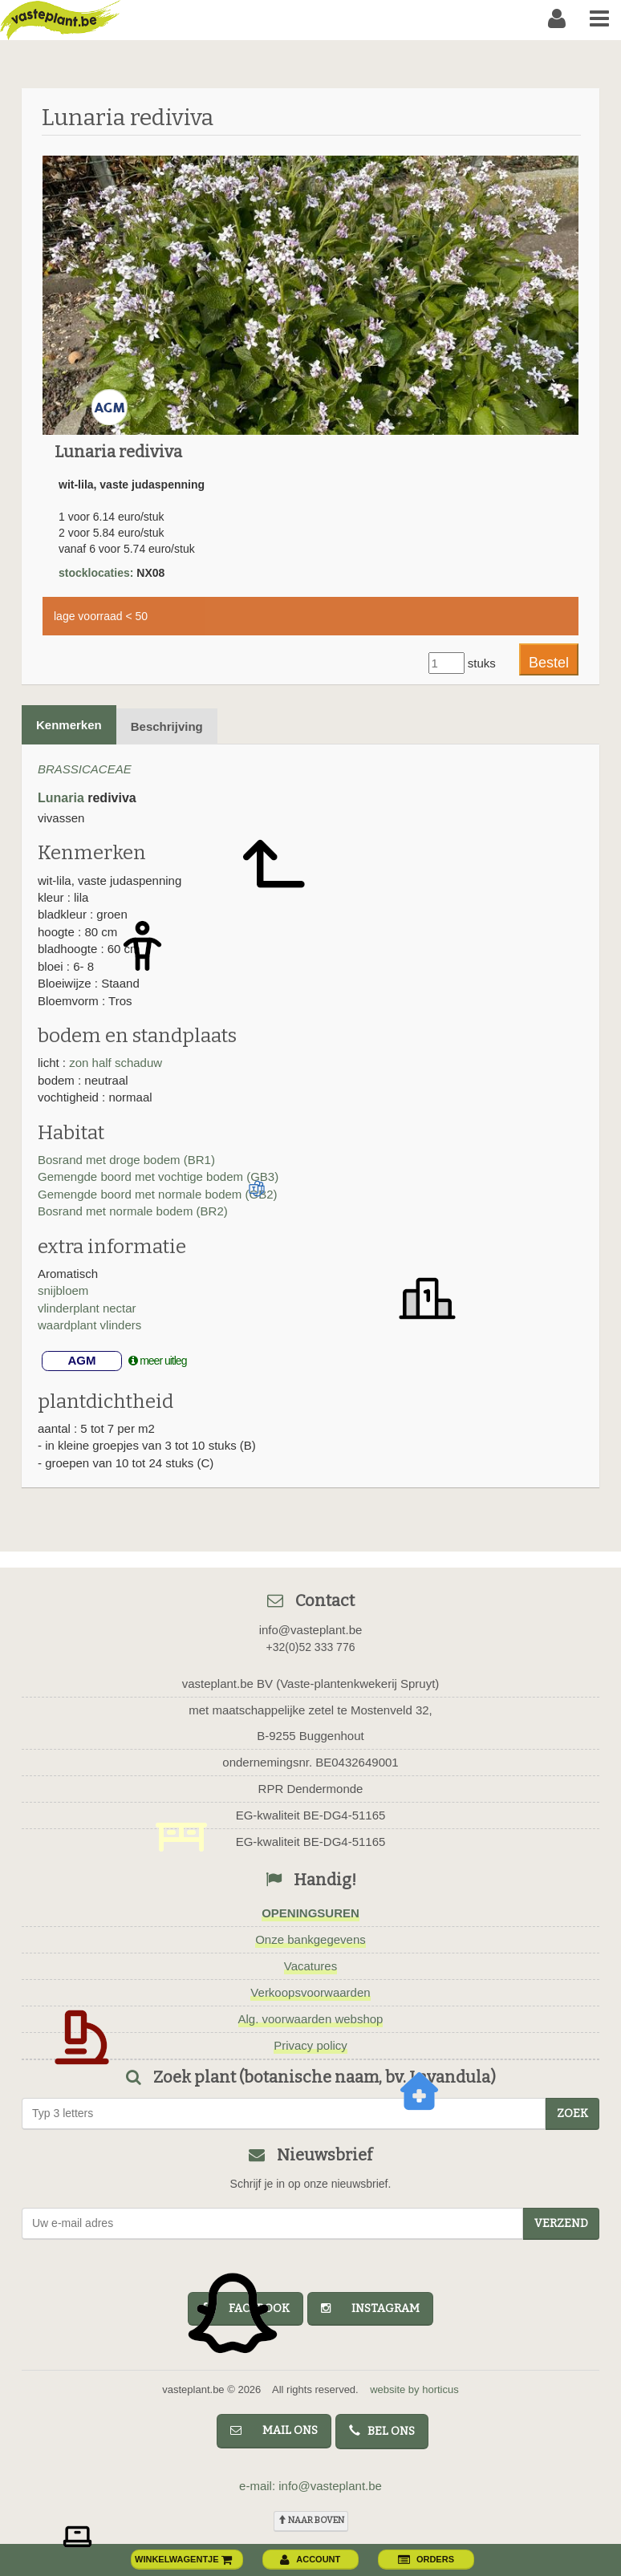 Image resolution: width=621 pixels, height=2576 pixels. Describe the element at coordinates (427, 1298) in the screenshot. I see `view leaderboard or rankings` at that location.